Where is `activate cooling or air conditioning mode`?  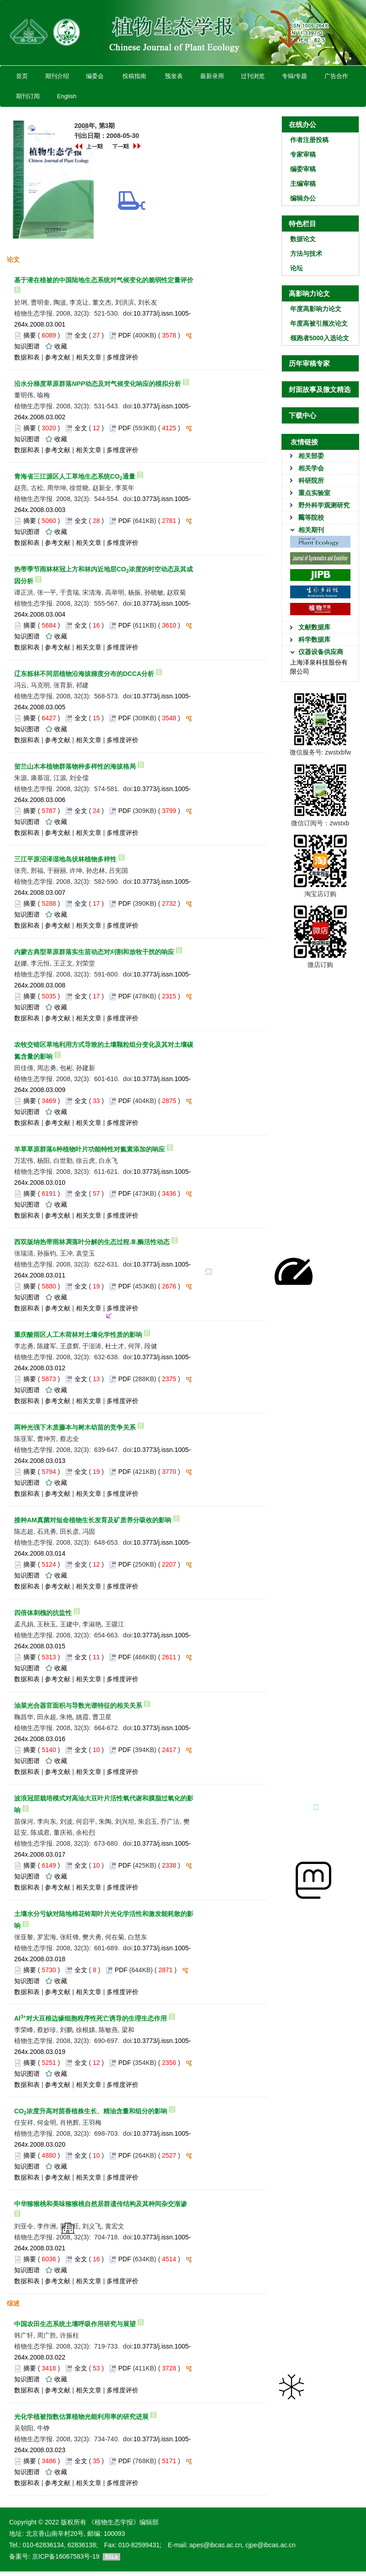
activate cooling or air conditioning mode is located at coordinates (292, 2387).